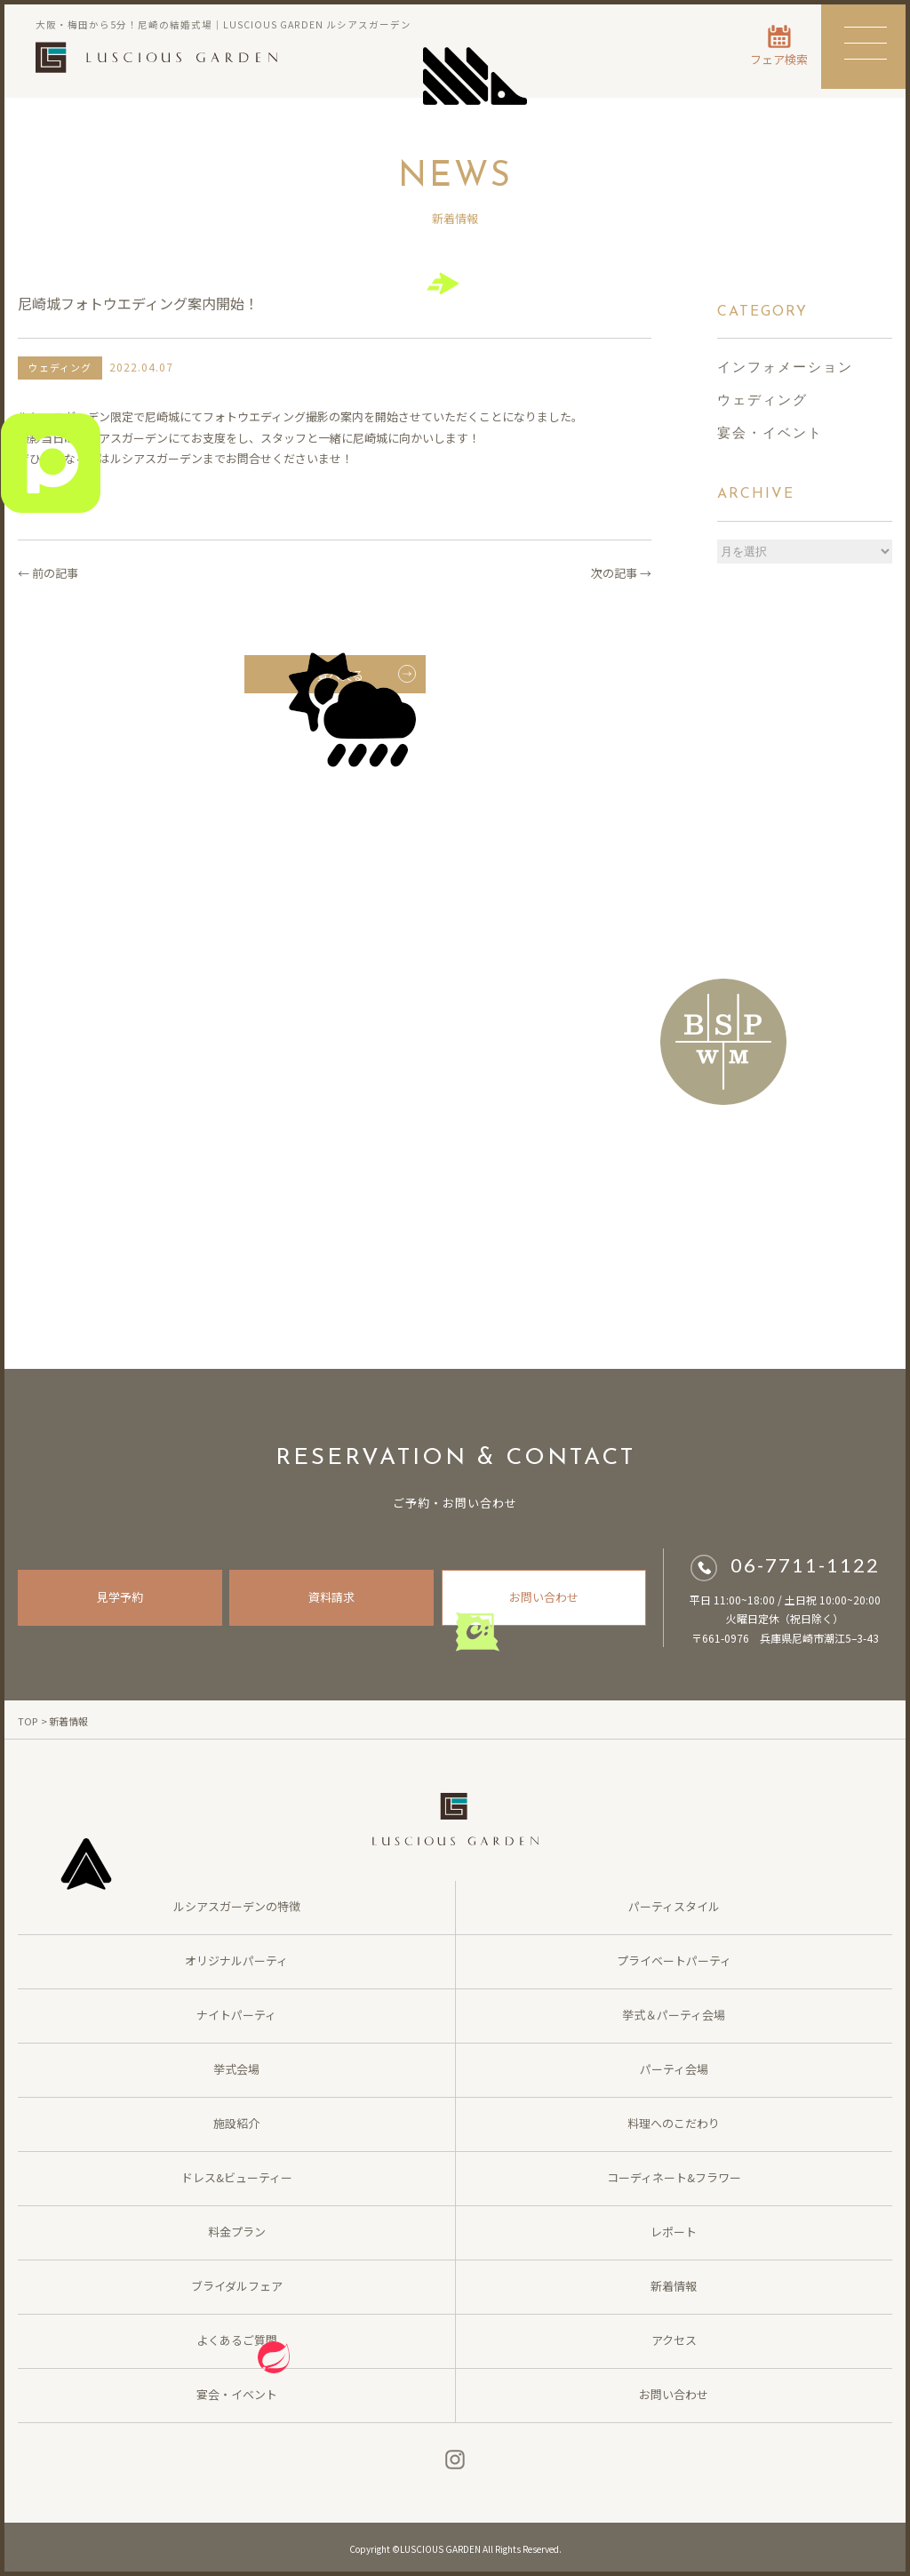 This screenshot has height=2576, width=910. I want to click on rainyun brand logo, so click(352, 709).